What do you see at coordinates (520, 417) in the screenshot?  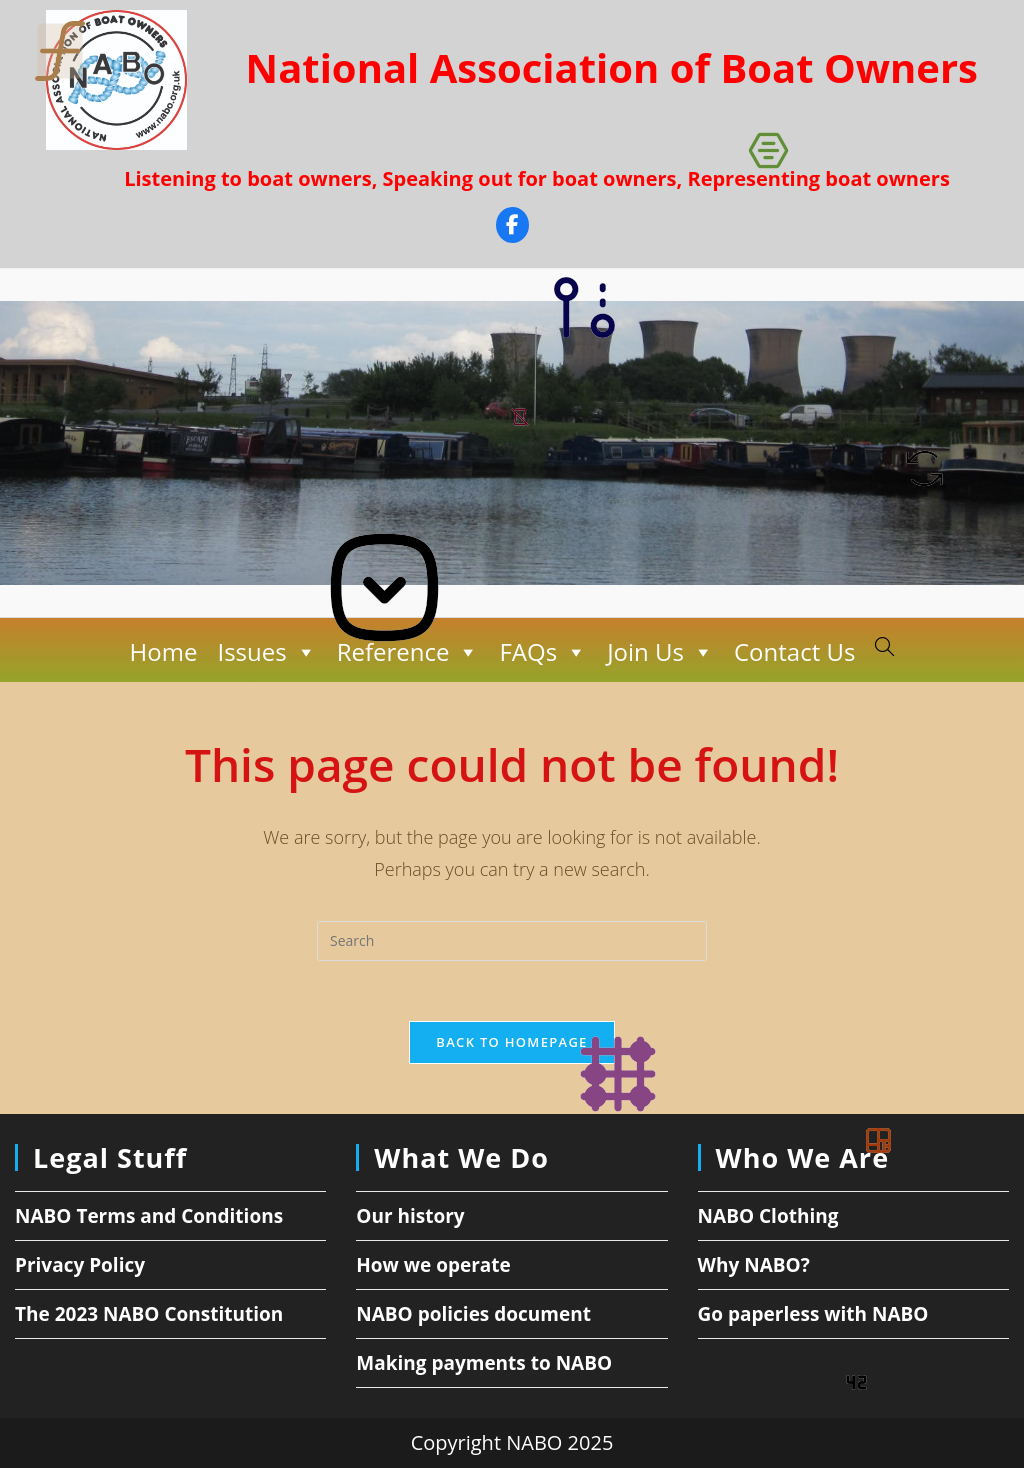 I see `disable vertical panorama mode` at bounding box center [520, 417].